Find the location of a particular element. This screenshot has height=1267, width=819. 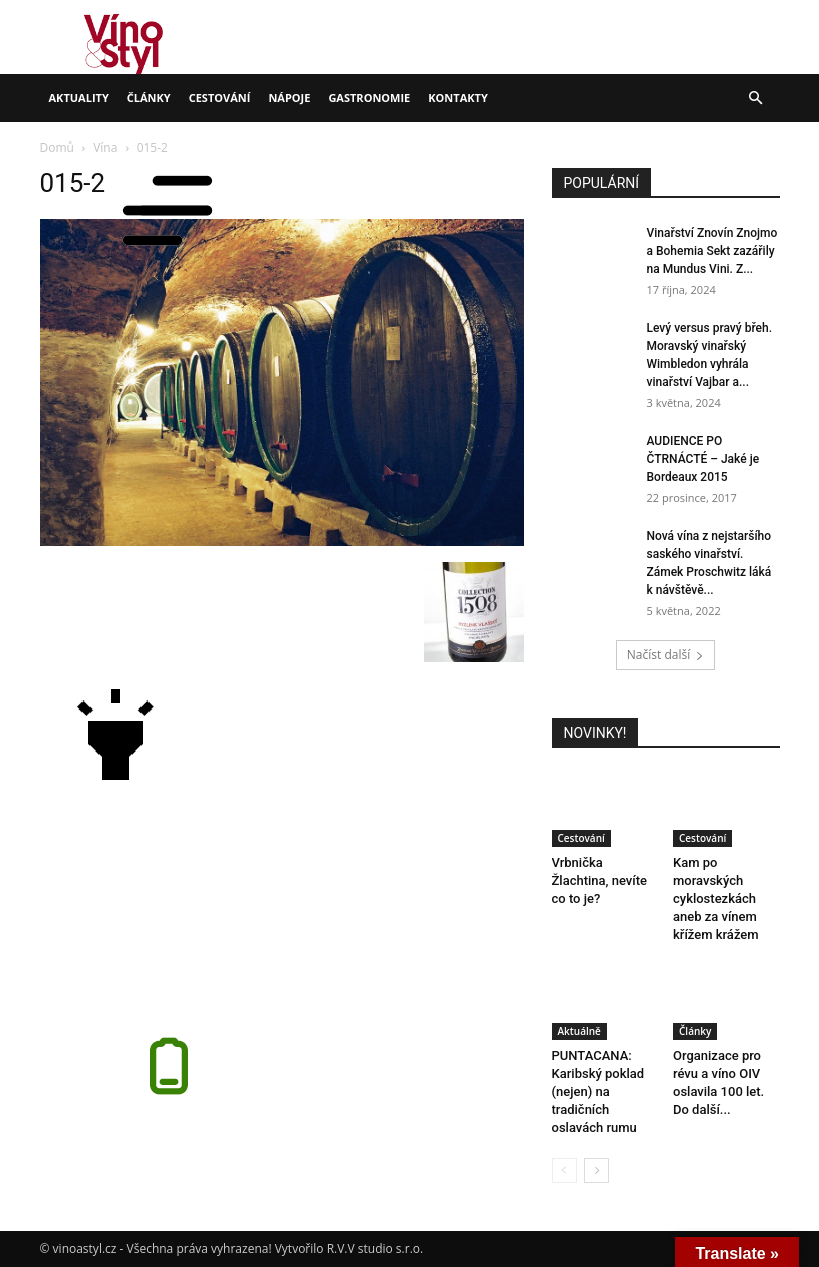

highlight selected text is located at coordinates (115, 734).